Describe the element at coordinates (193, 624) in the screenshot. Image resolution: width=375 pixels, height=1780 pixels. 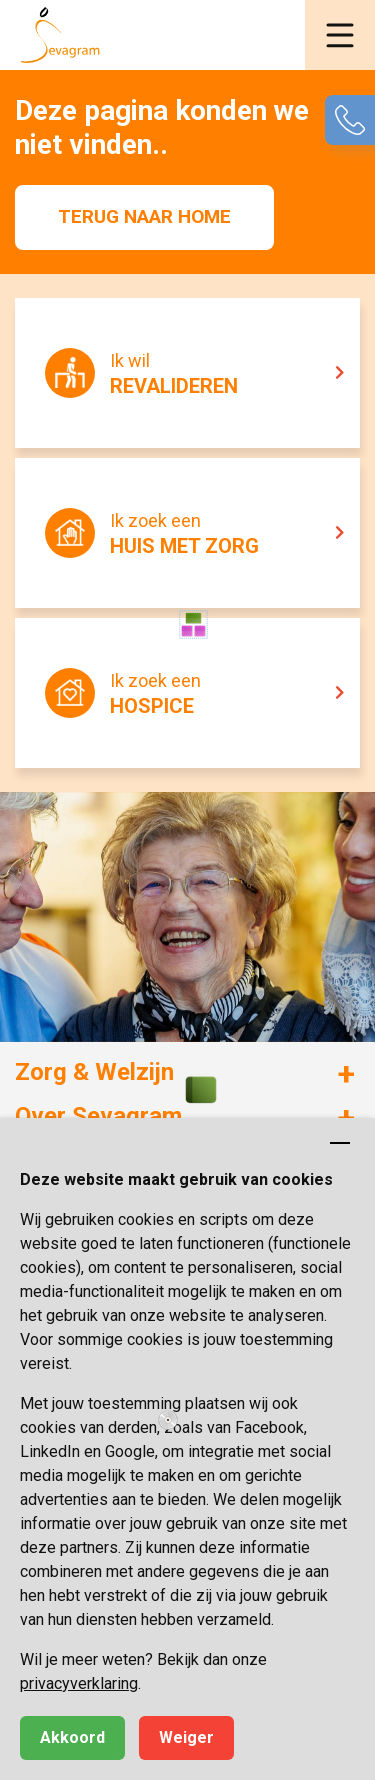
I see `select all items in the current view` at that location.